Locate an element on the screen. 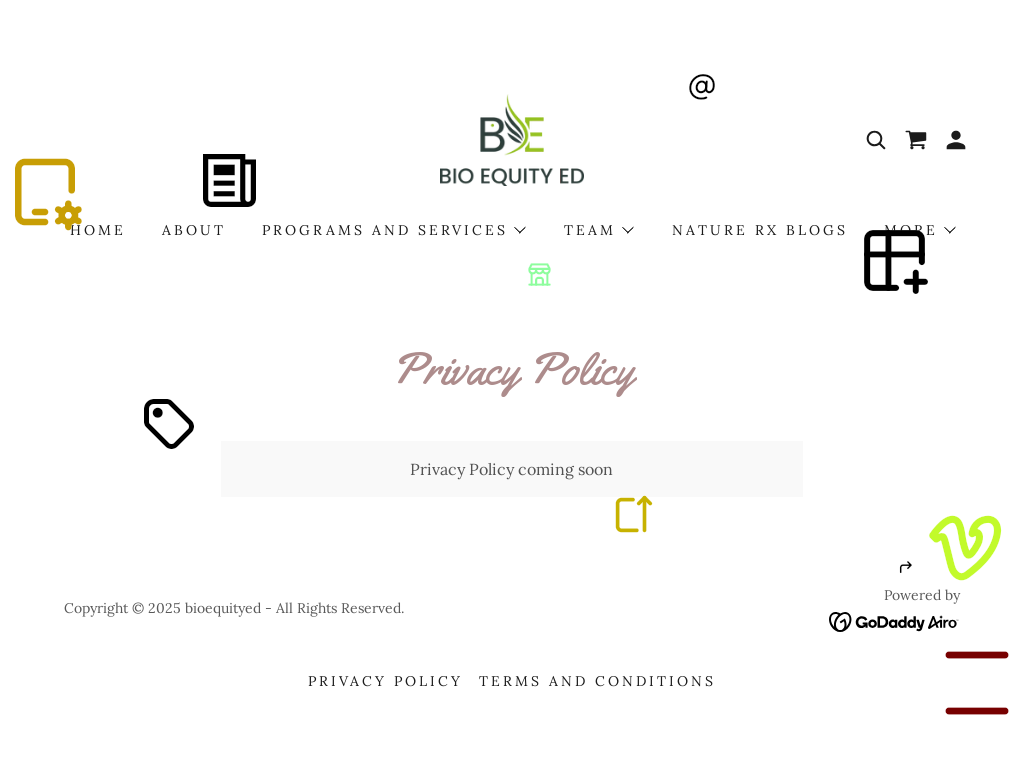 The width and height of the screenshot is (1024, 762). browse or open the store is located at coordinates (539, 274).